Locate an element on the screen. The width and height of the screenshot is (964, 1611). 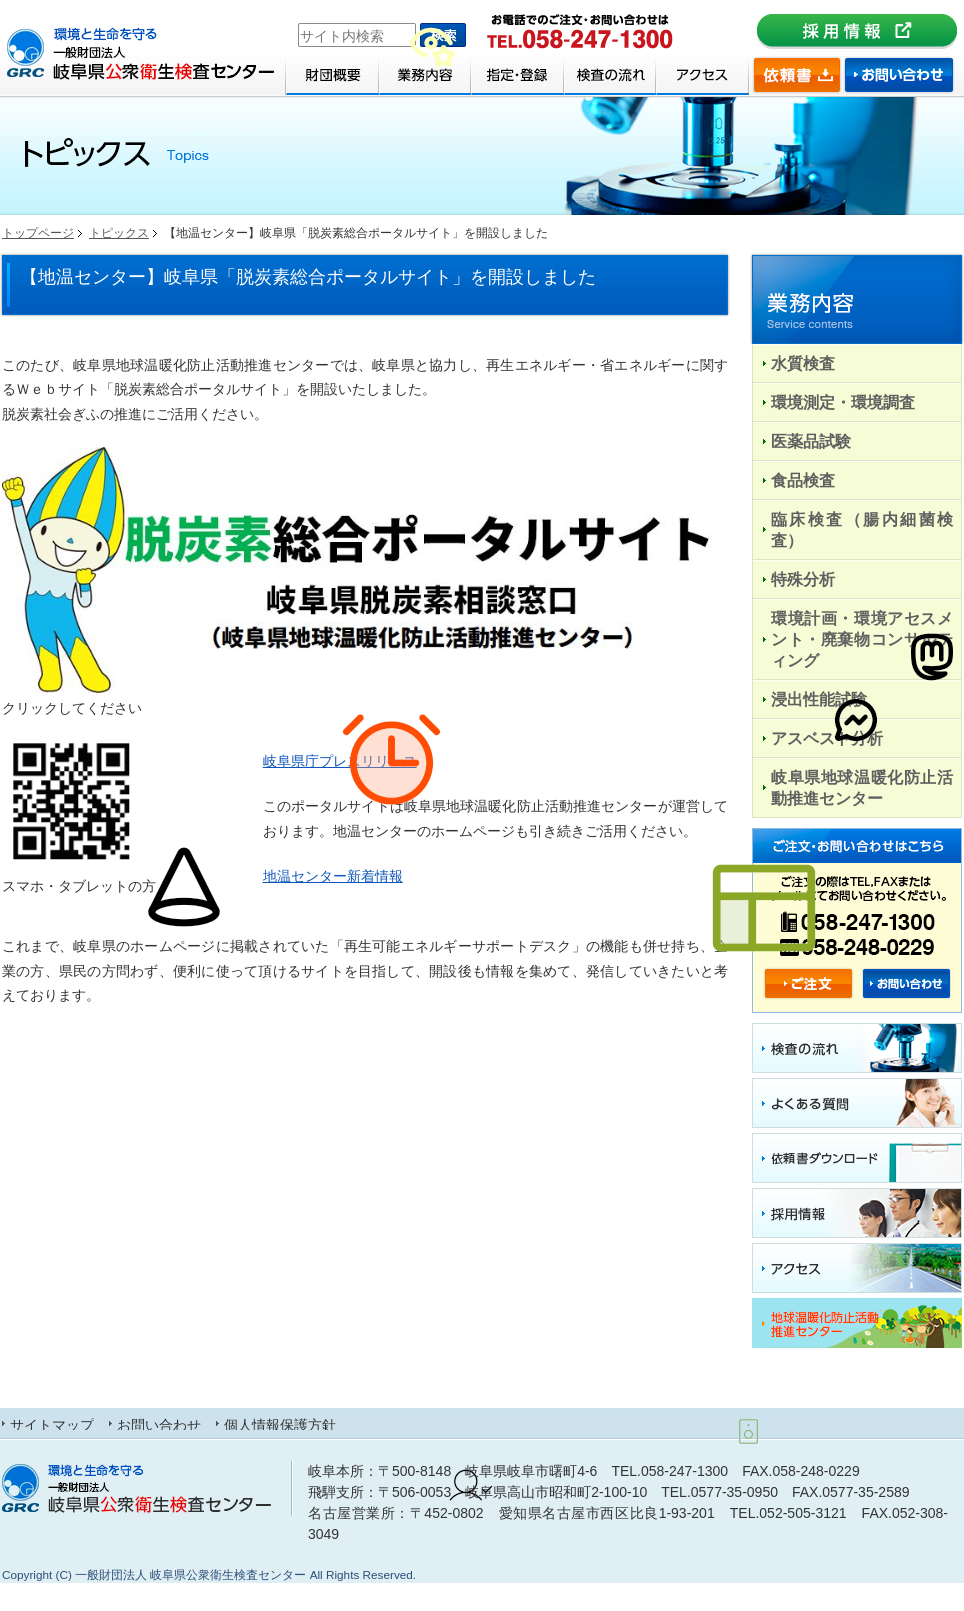
represents a 3D cone shape or geometric object is located at coordinates (184, 887).